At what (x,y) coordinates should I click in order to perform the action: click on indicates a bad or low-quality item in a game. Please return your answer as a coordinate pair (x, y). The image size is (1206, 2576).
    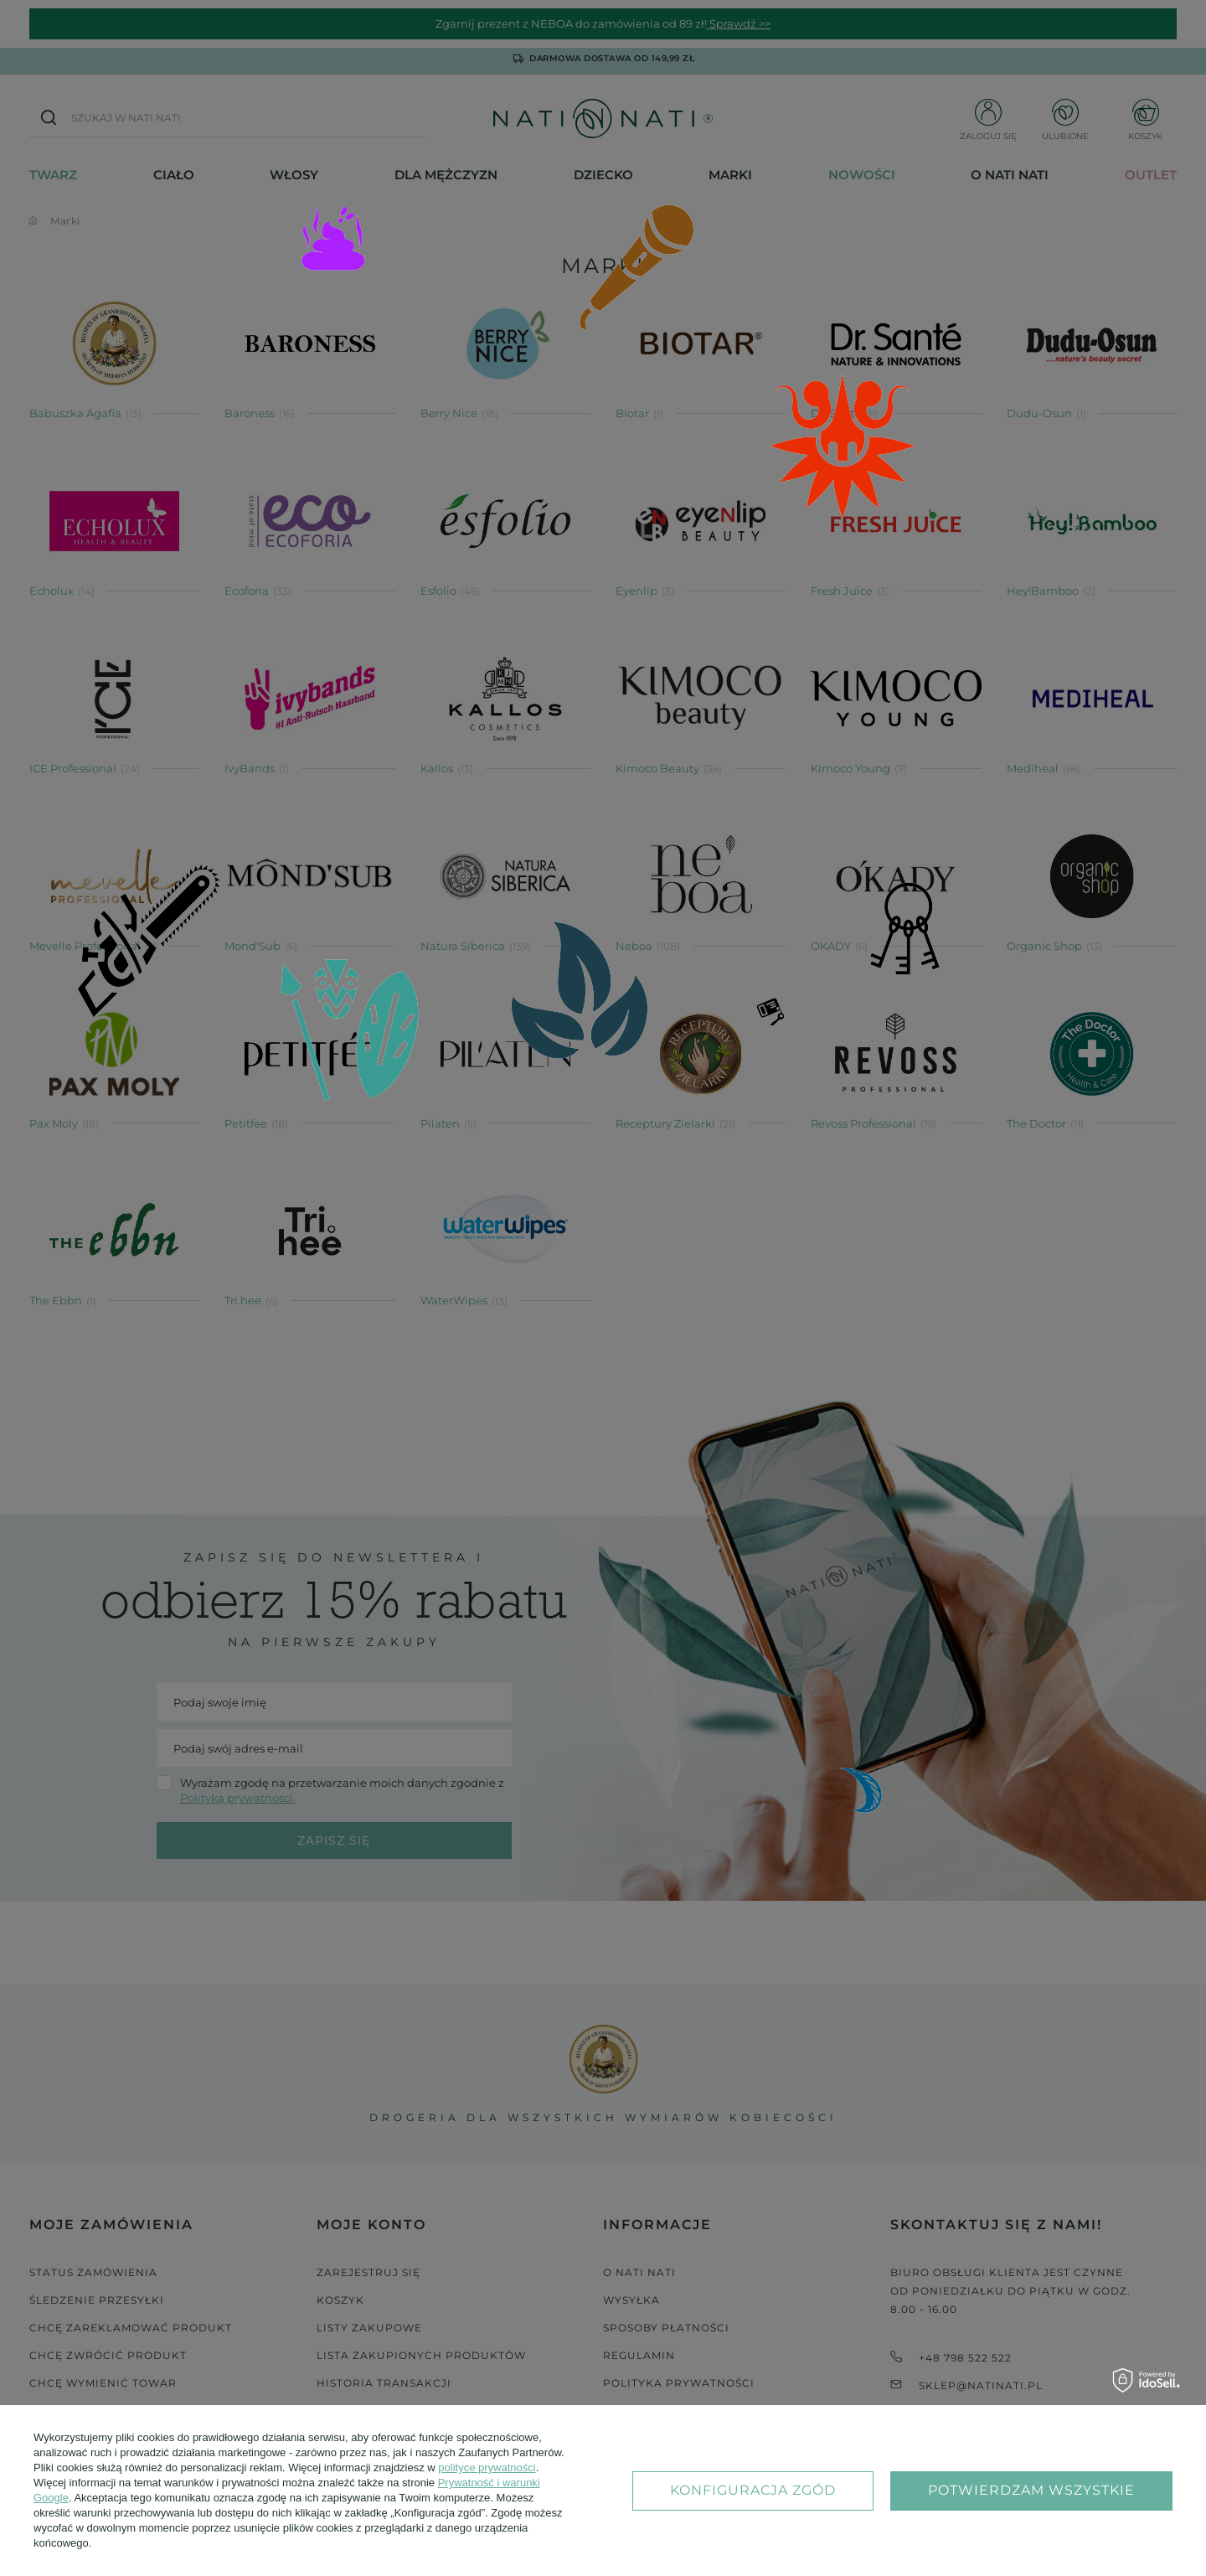
    Looking at the image, I should click on (333, 239).